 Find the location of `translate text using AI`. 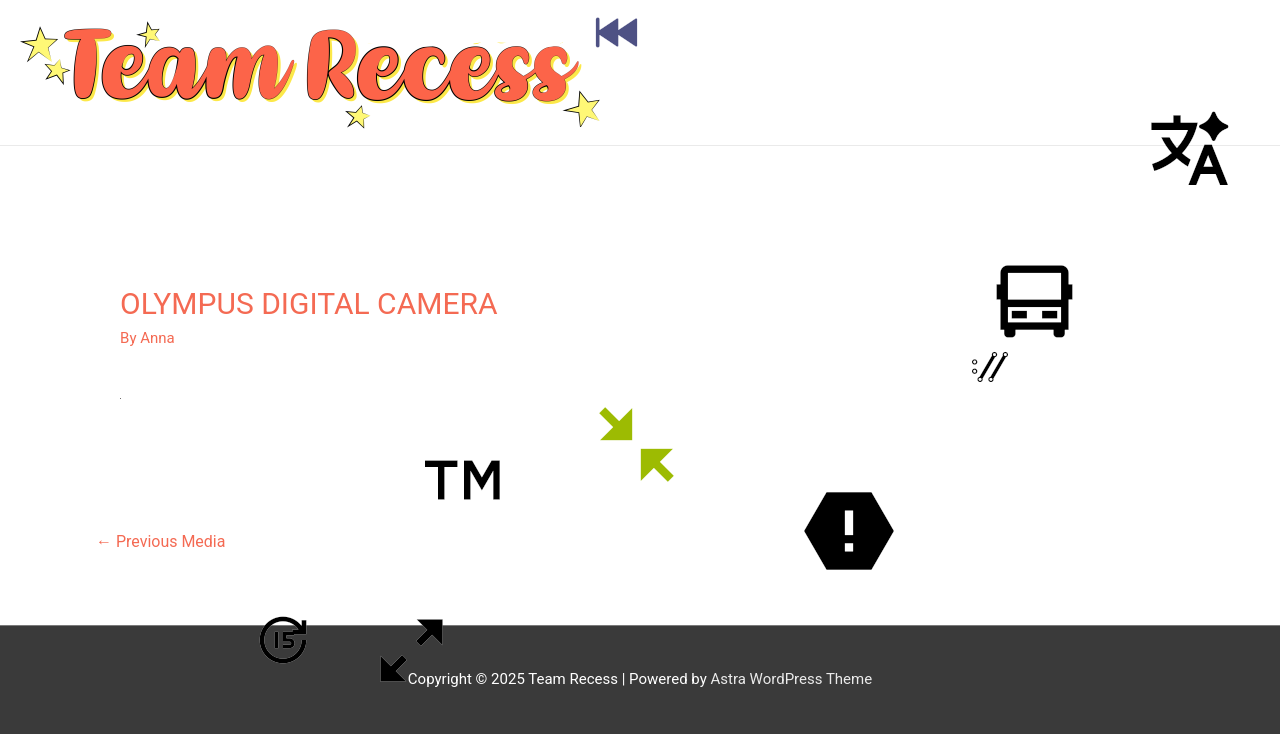

translate text using AI is located at coordinates (1188, 152).